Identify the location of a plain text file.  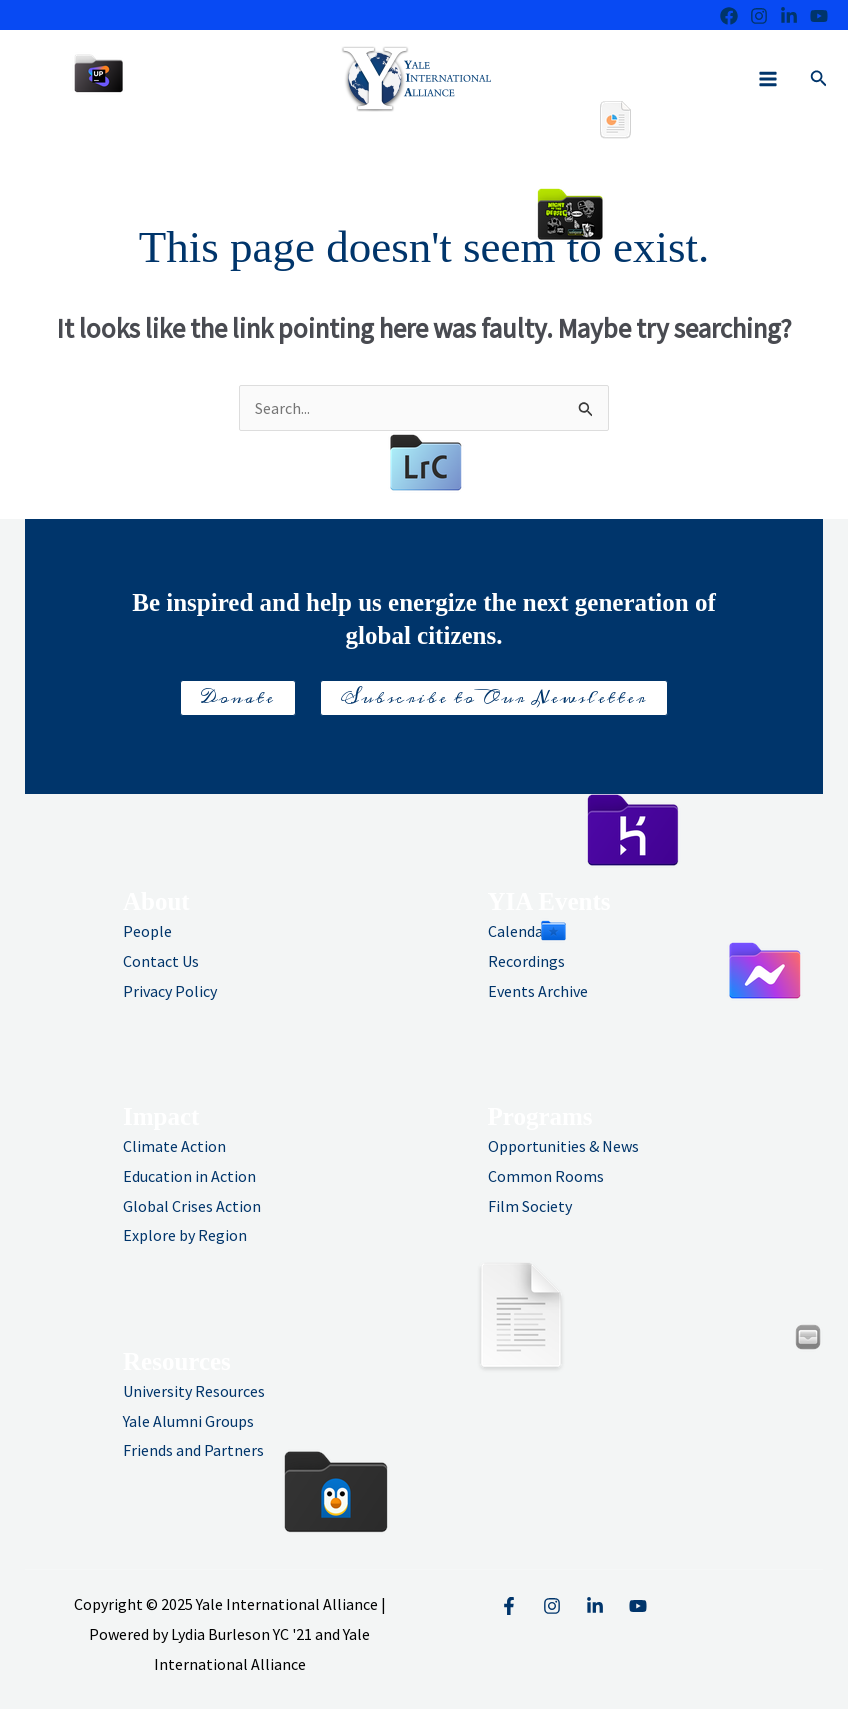
(521, 1317).